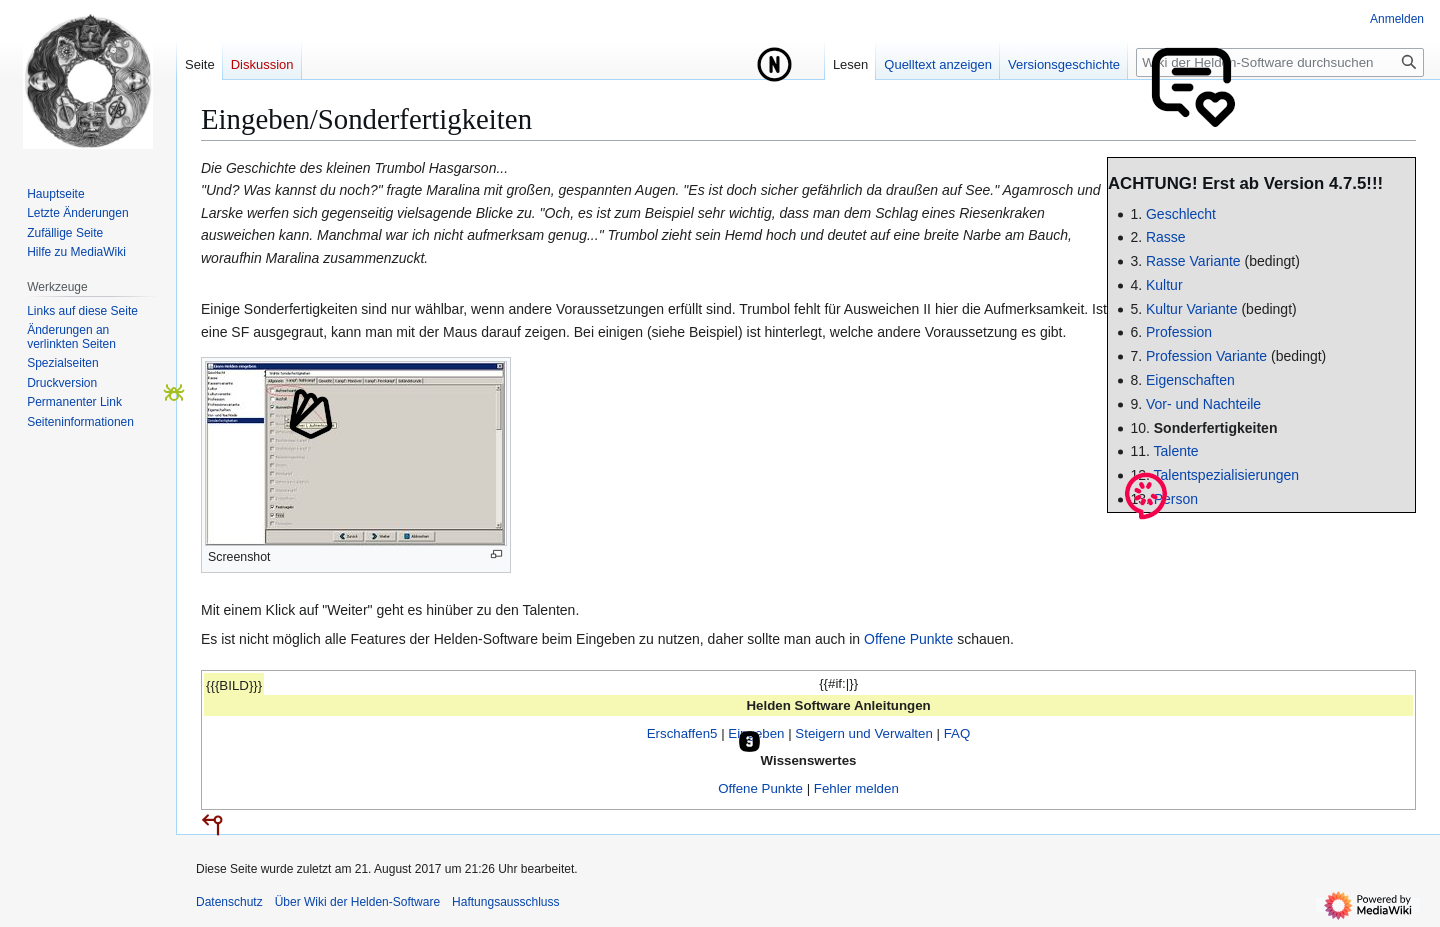 This screenshot has width=1440, height=927. I want to click on cucumber testing framework logo, so click(1146, 496).